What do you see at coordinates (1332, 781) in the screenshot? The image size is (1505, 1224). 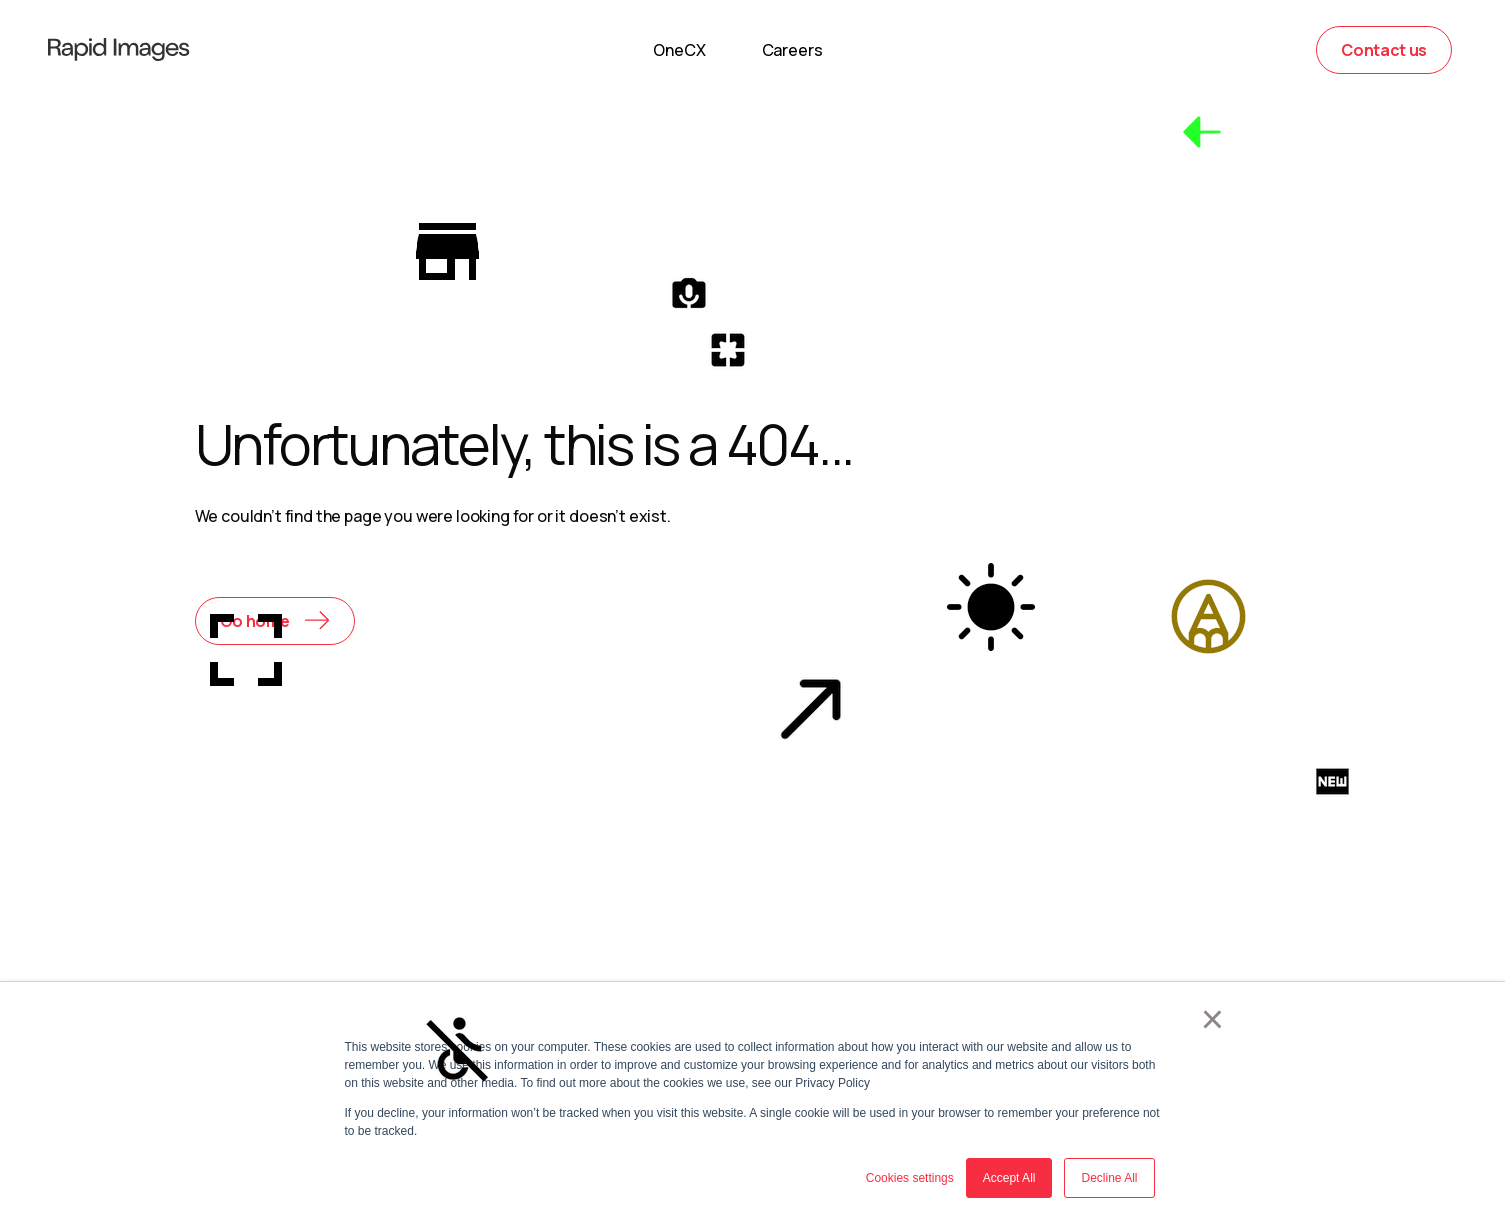 I see `indicates new content or recently added items` at bounding box center [1332, 781].